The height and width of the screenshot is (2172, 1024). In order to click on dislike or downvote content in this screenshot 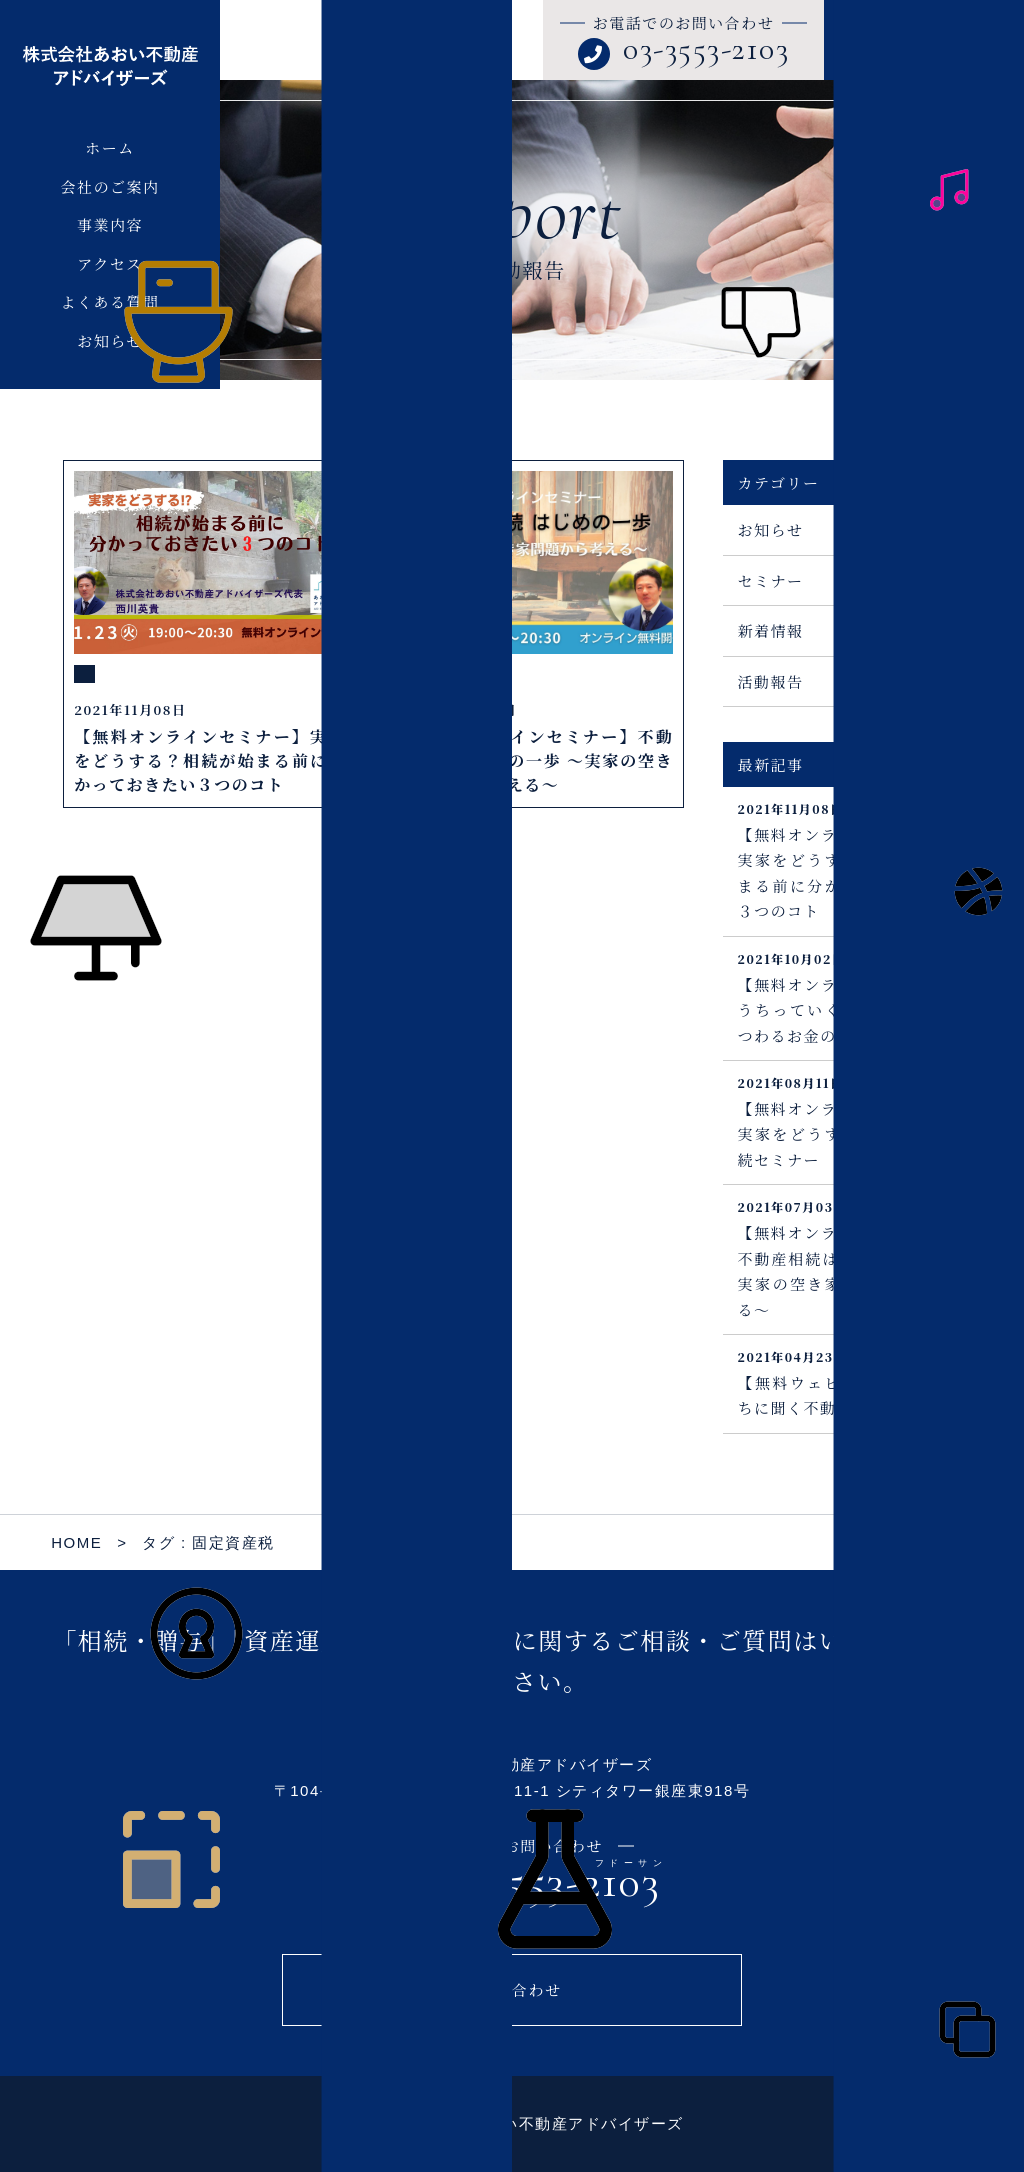, I will do `click(761, 318)`.